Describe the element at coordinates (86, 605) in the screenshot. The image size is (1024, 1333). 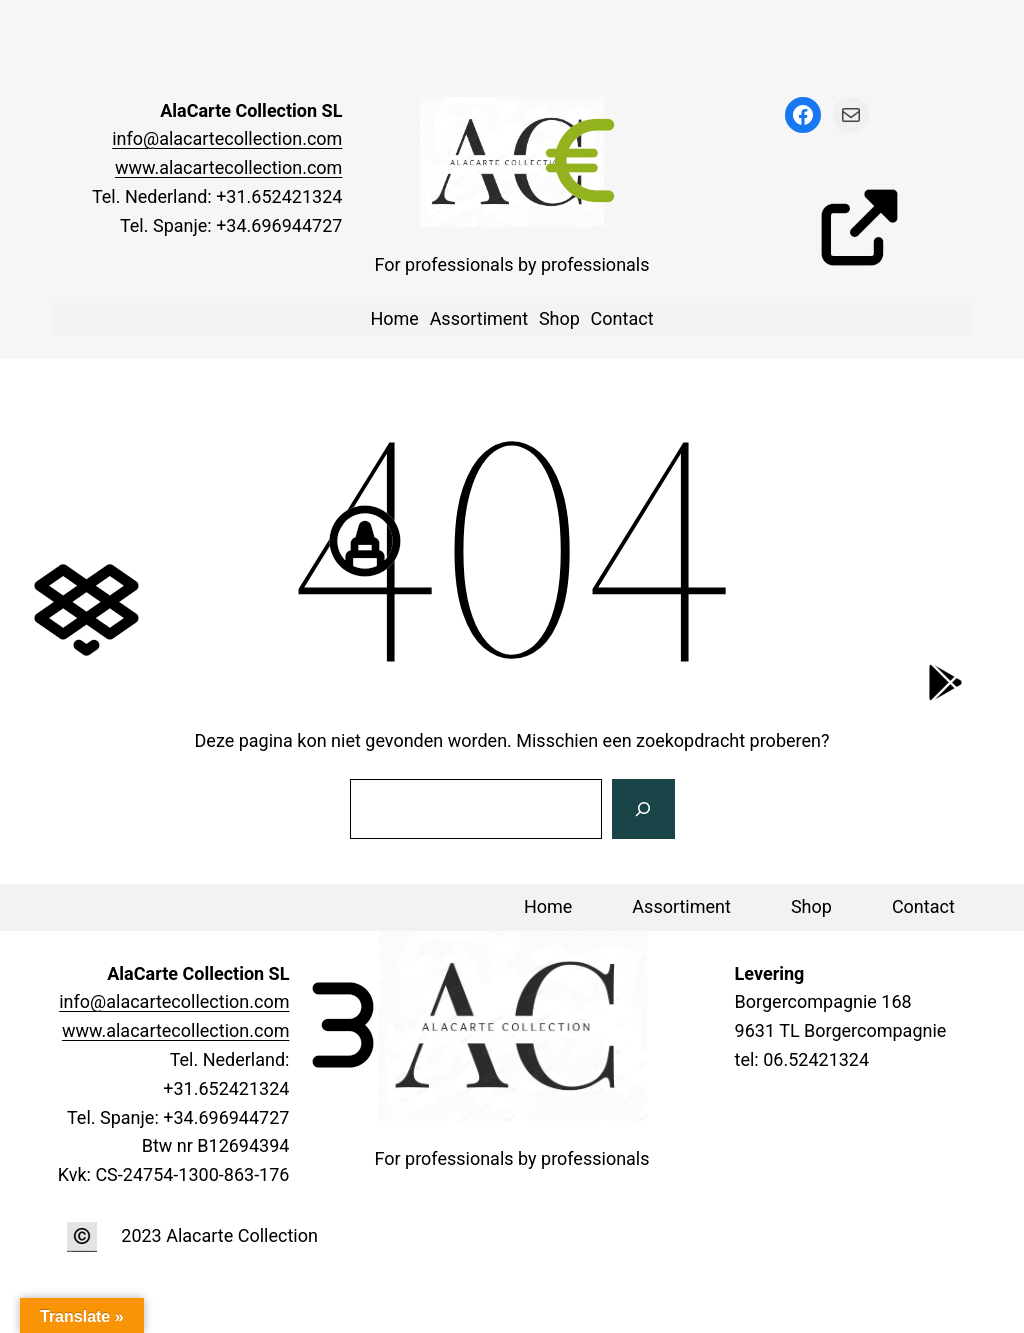
I see `open dropbox cloud storage` at that location.